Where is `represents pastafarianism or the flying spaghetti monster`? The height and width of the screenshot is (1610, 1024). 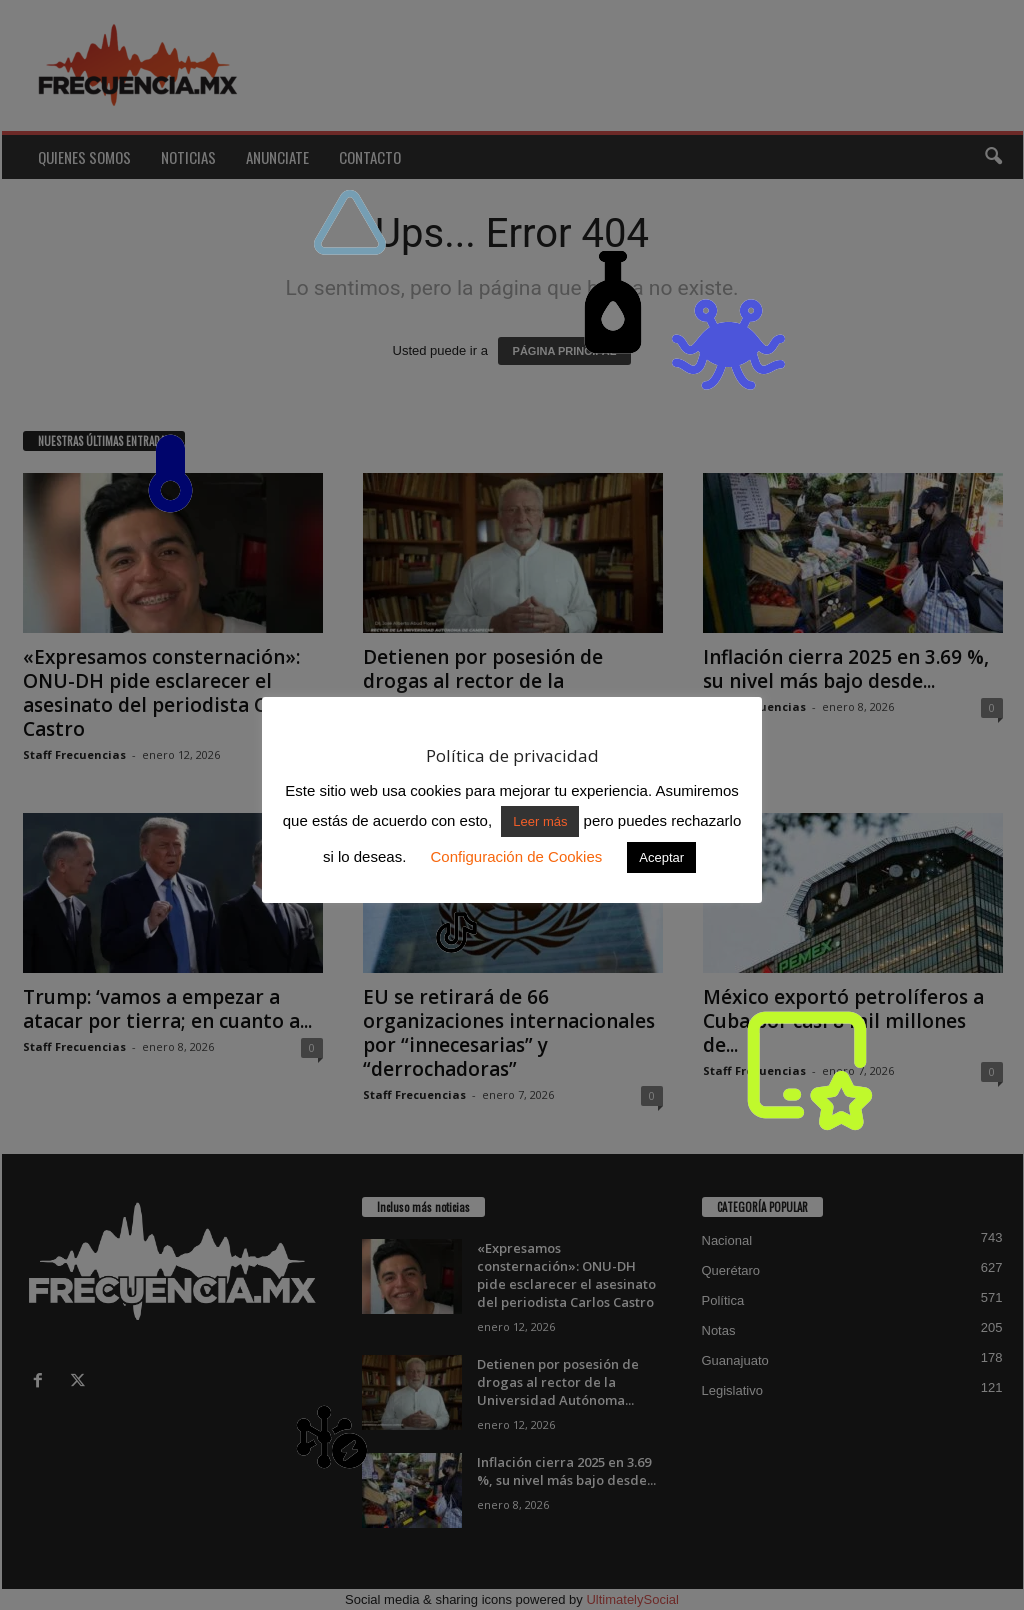 represents pastafarianism or the flying spaghetti monster is located at coordinates (728, 344).